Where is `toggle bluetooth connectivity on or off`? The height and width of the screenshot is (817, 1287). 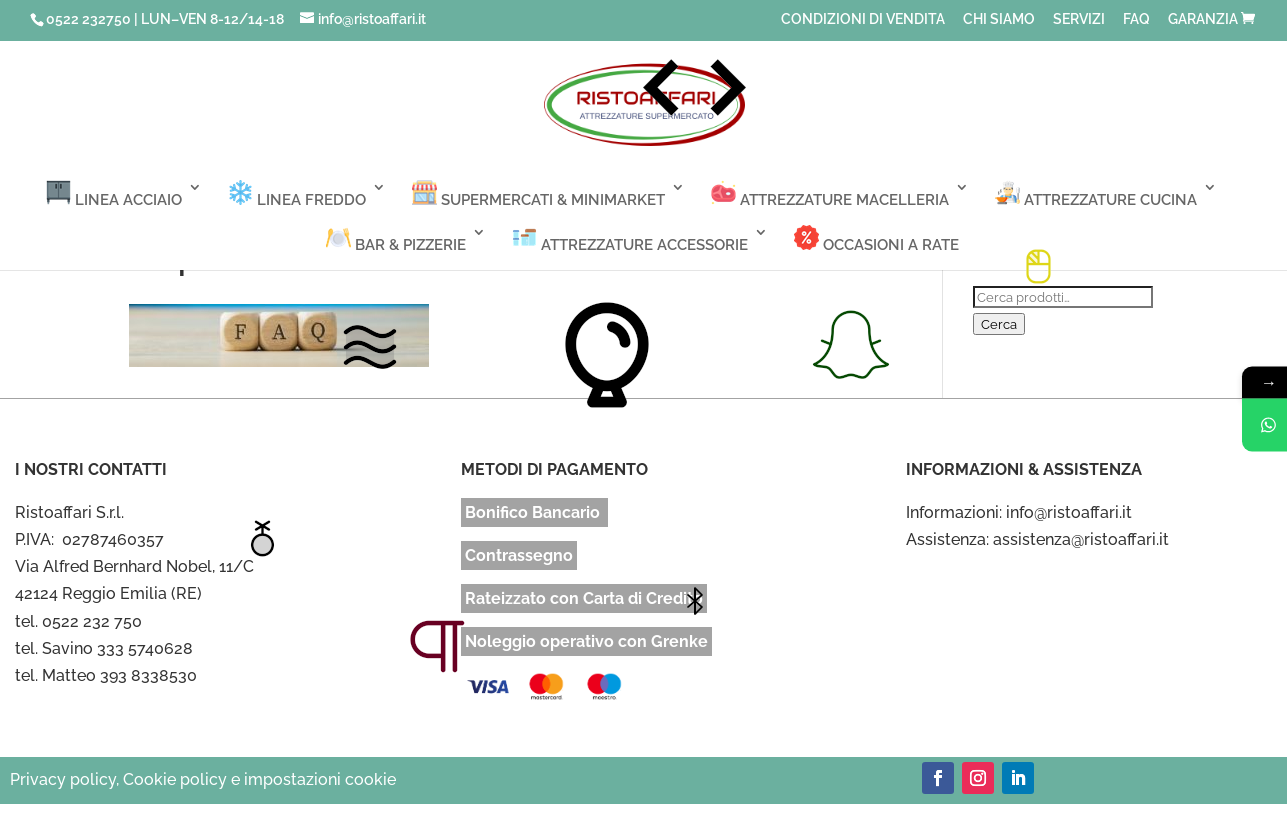
toggle bluetooth connectivity on or off is located at coordinates (695, 601).